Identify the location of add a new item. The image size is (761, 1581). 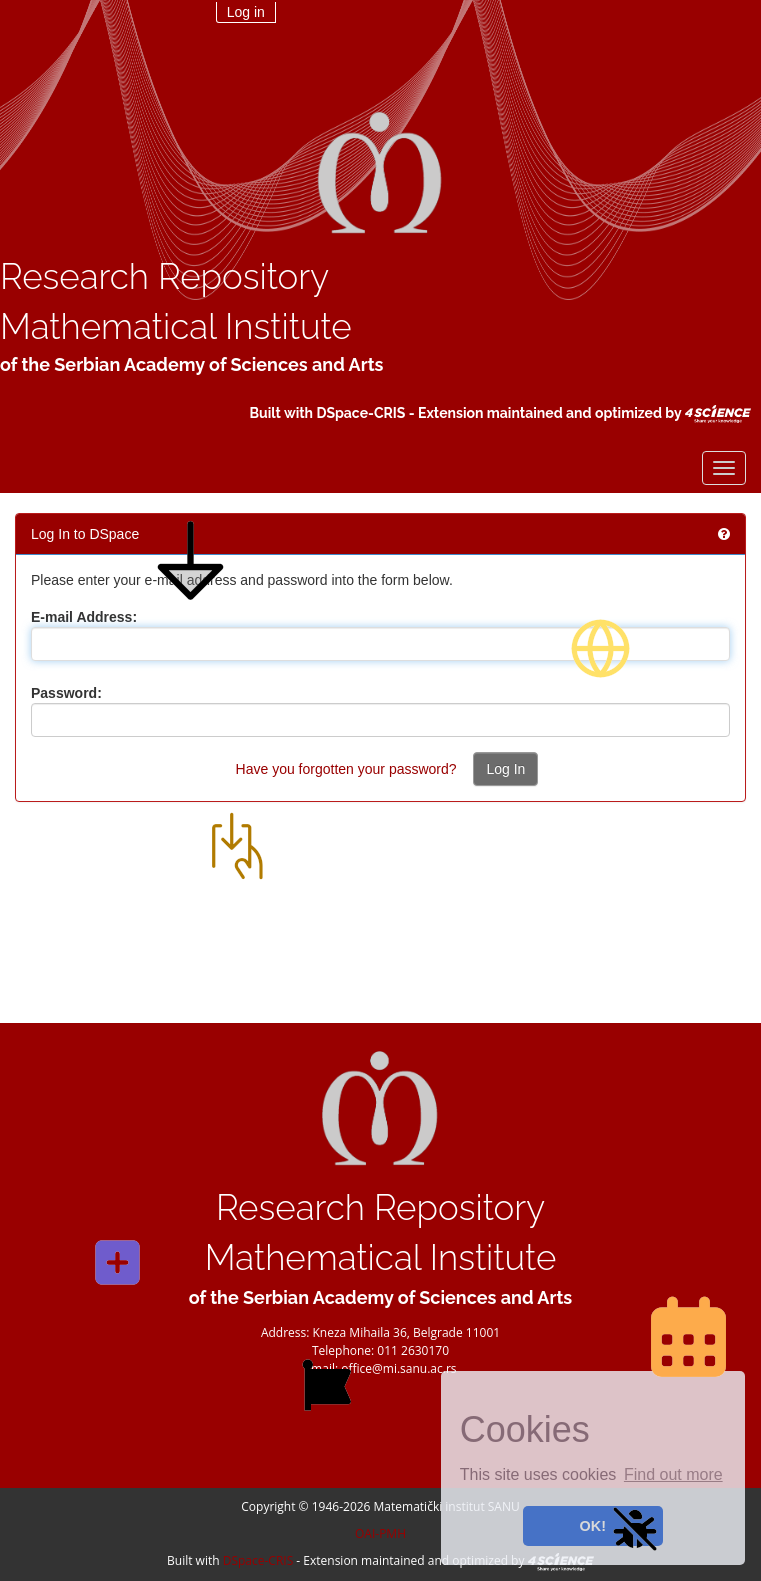
(117, 1262).